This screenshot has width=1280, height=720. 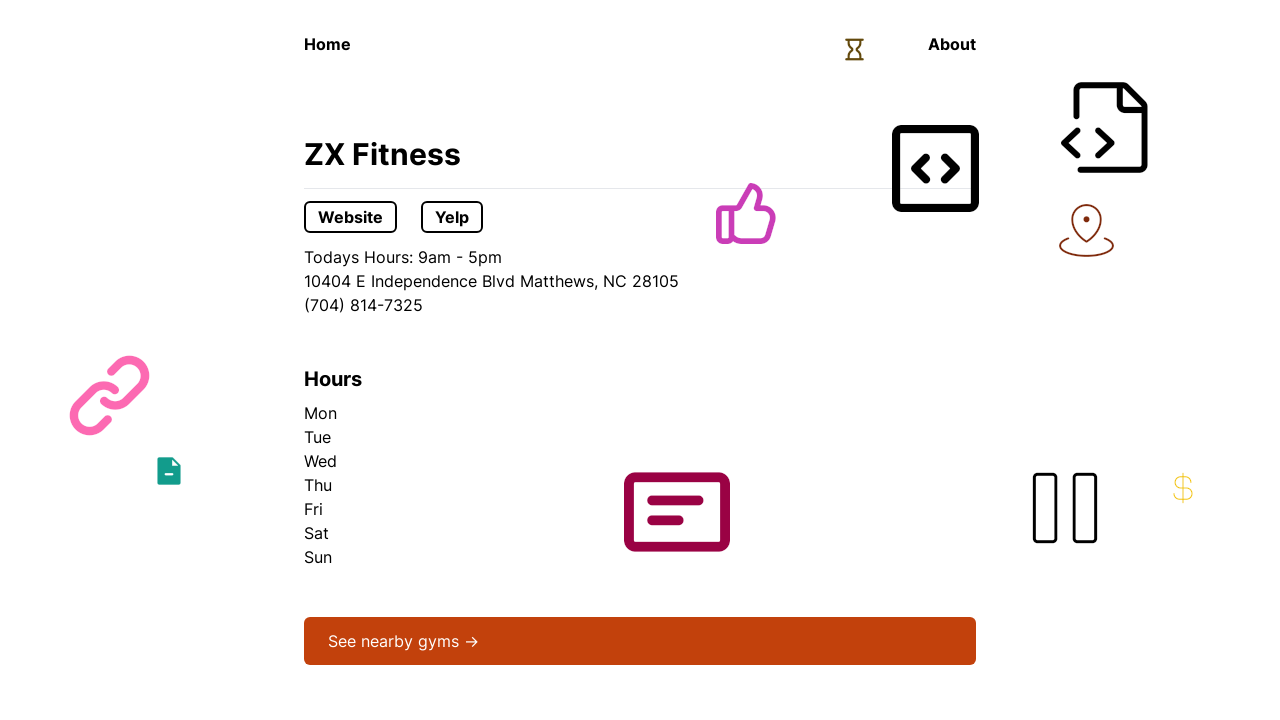 What do you see at coordinates (169, 471) in the screenshot?
I see `remove content from a file` at bounding box center [169, 471].